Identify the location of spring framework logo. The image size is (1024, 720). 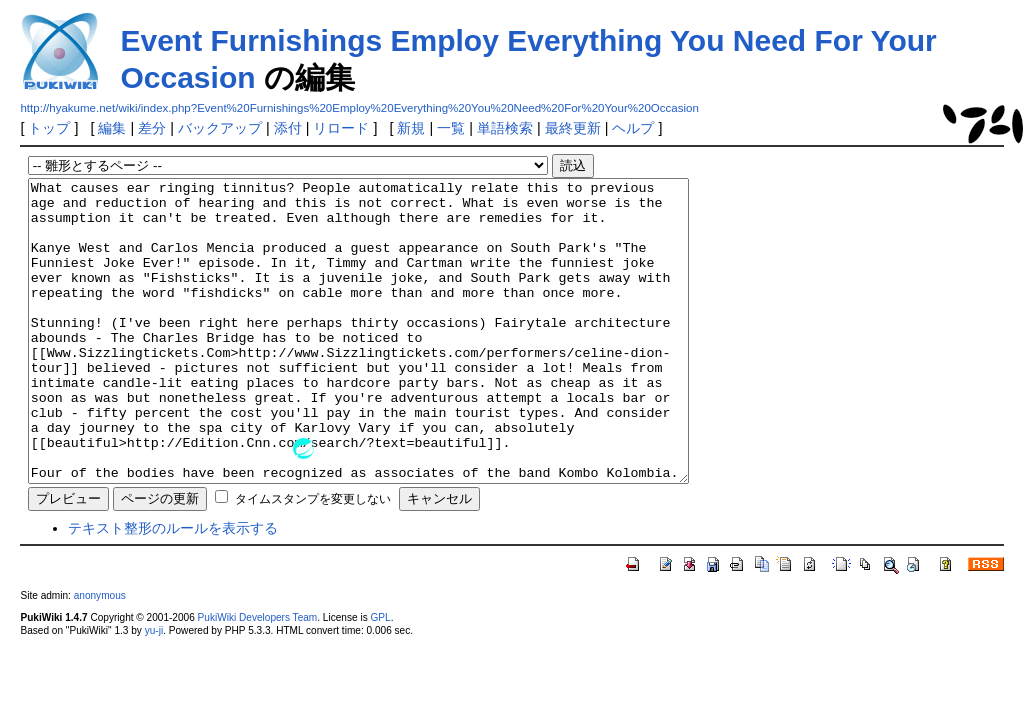
(303, 448).